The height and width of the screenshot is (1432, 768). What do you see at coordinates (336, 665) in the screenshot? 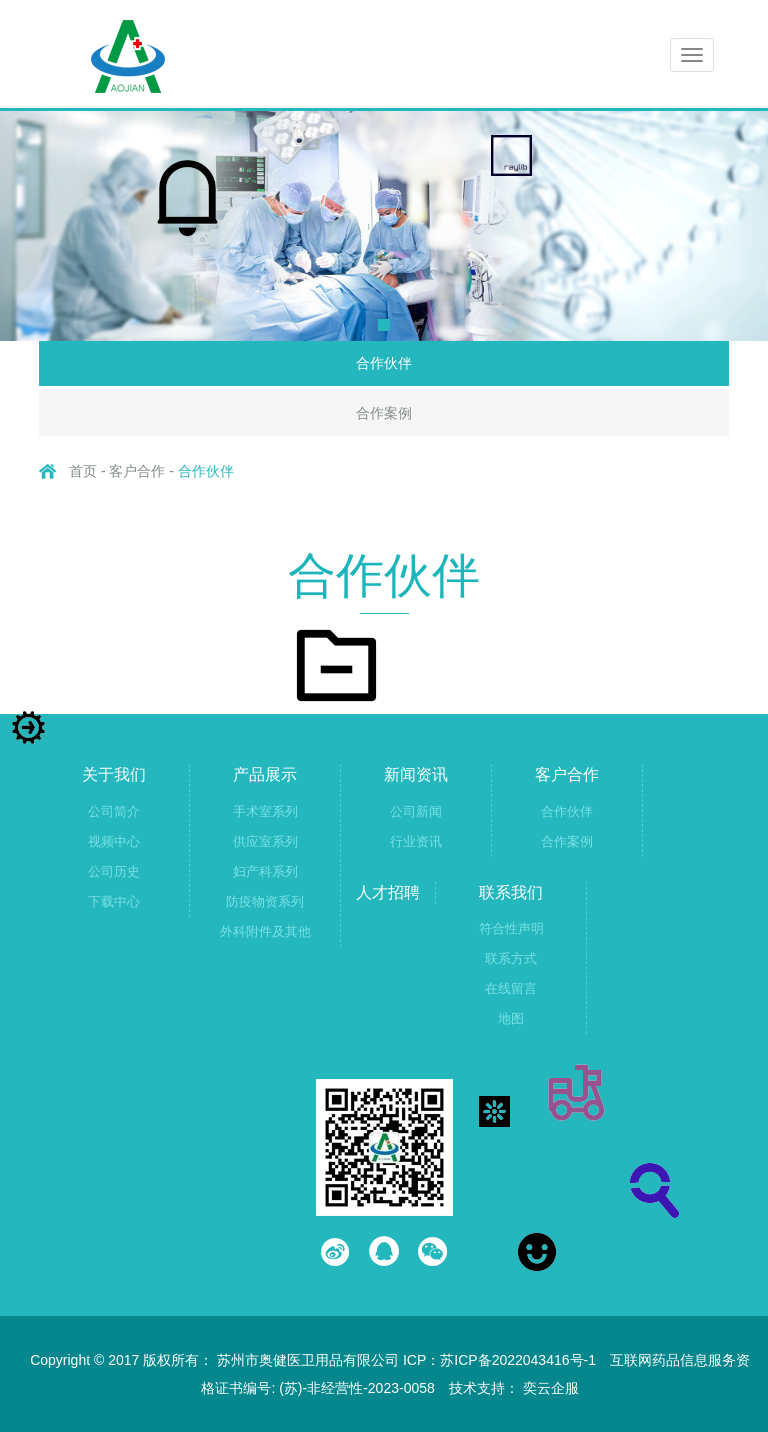
I see `remove items from folder` at bounding box center [336, 665].